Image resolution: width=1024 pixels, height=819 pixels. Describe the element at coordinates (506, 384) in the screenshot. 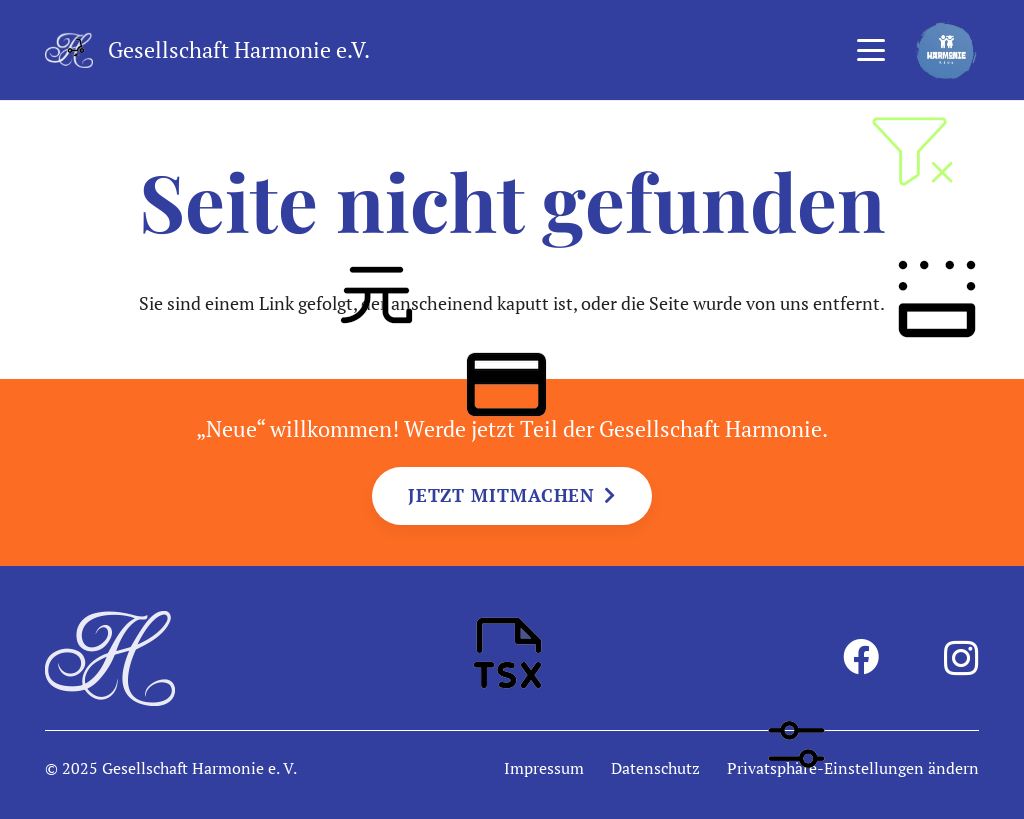

I see `access payment methods` at that location.